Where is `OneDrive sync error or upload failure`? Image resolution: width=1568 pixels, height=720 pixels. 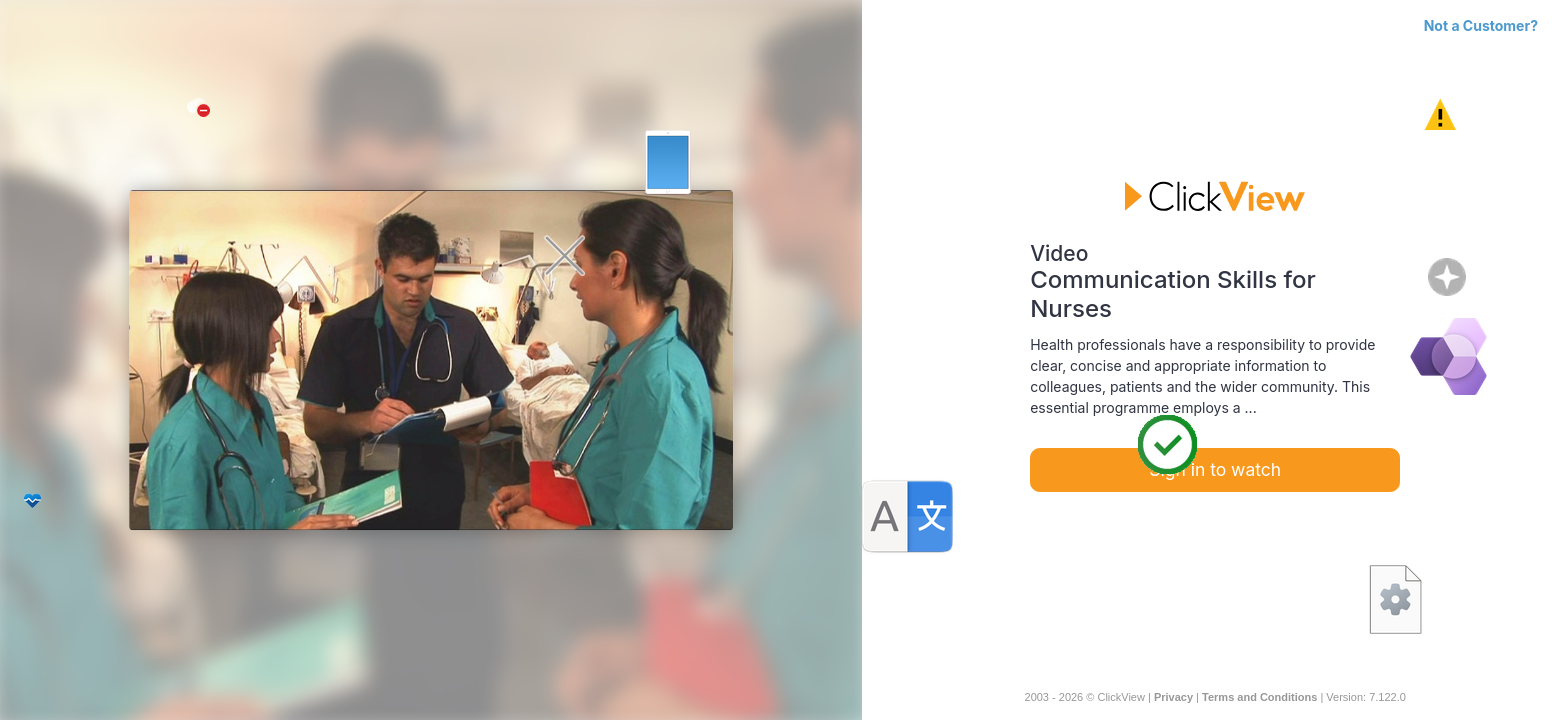
OneDrive sync error or upload failure is located at coordinates (198, 105).